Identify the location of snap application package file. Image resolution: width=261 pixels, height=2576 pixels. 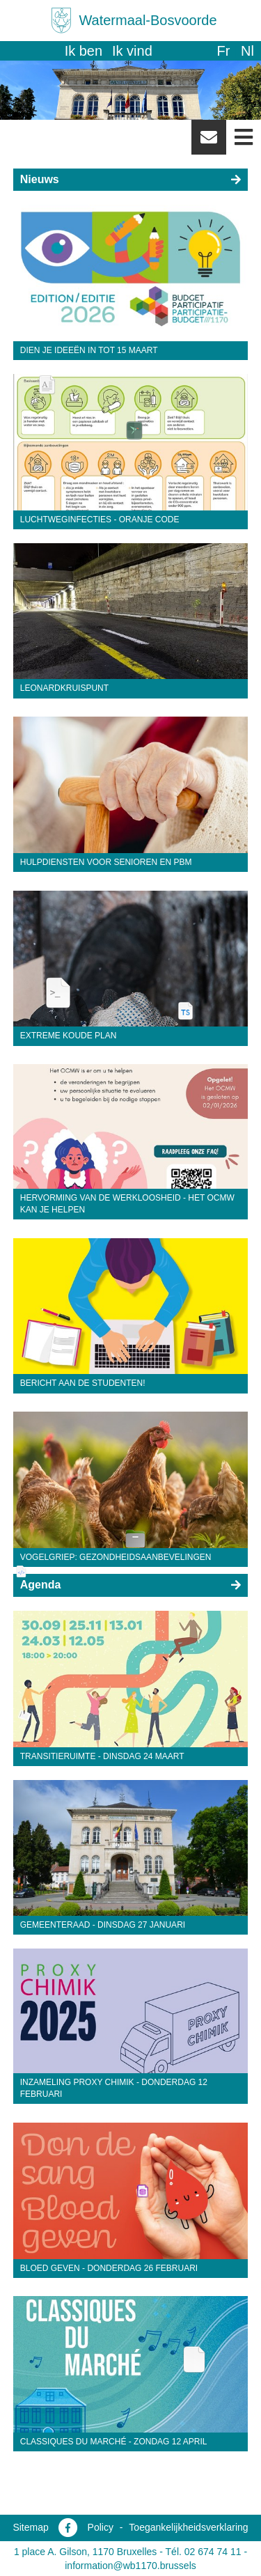
(134, 430).